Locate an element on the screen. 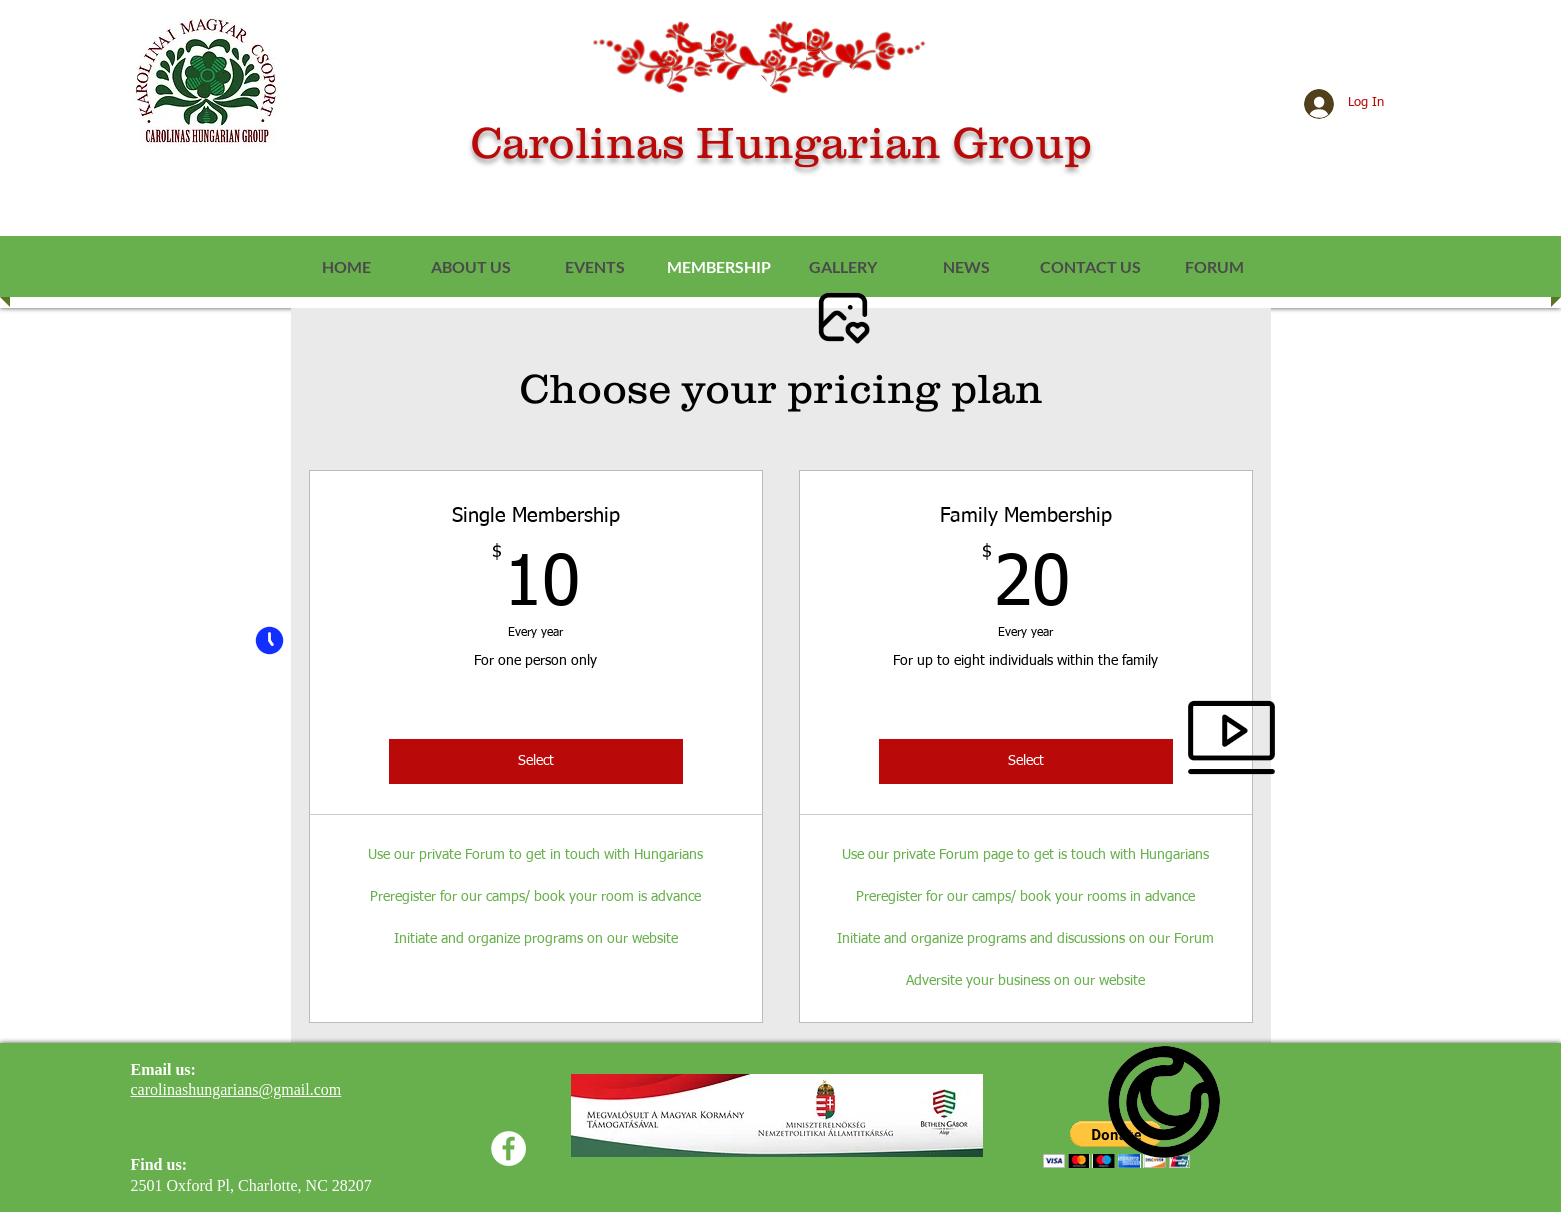 The width and height of the screenshot is (1561, 1212). add photo to favorites is located at coordinates (843, 317).